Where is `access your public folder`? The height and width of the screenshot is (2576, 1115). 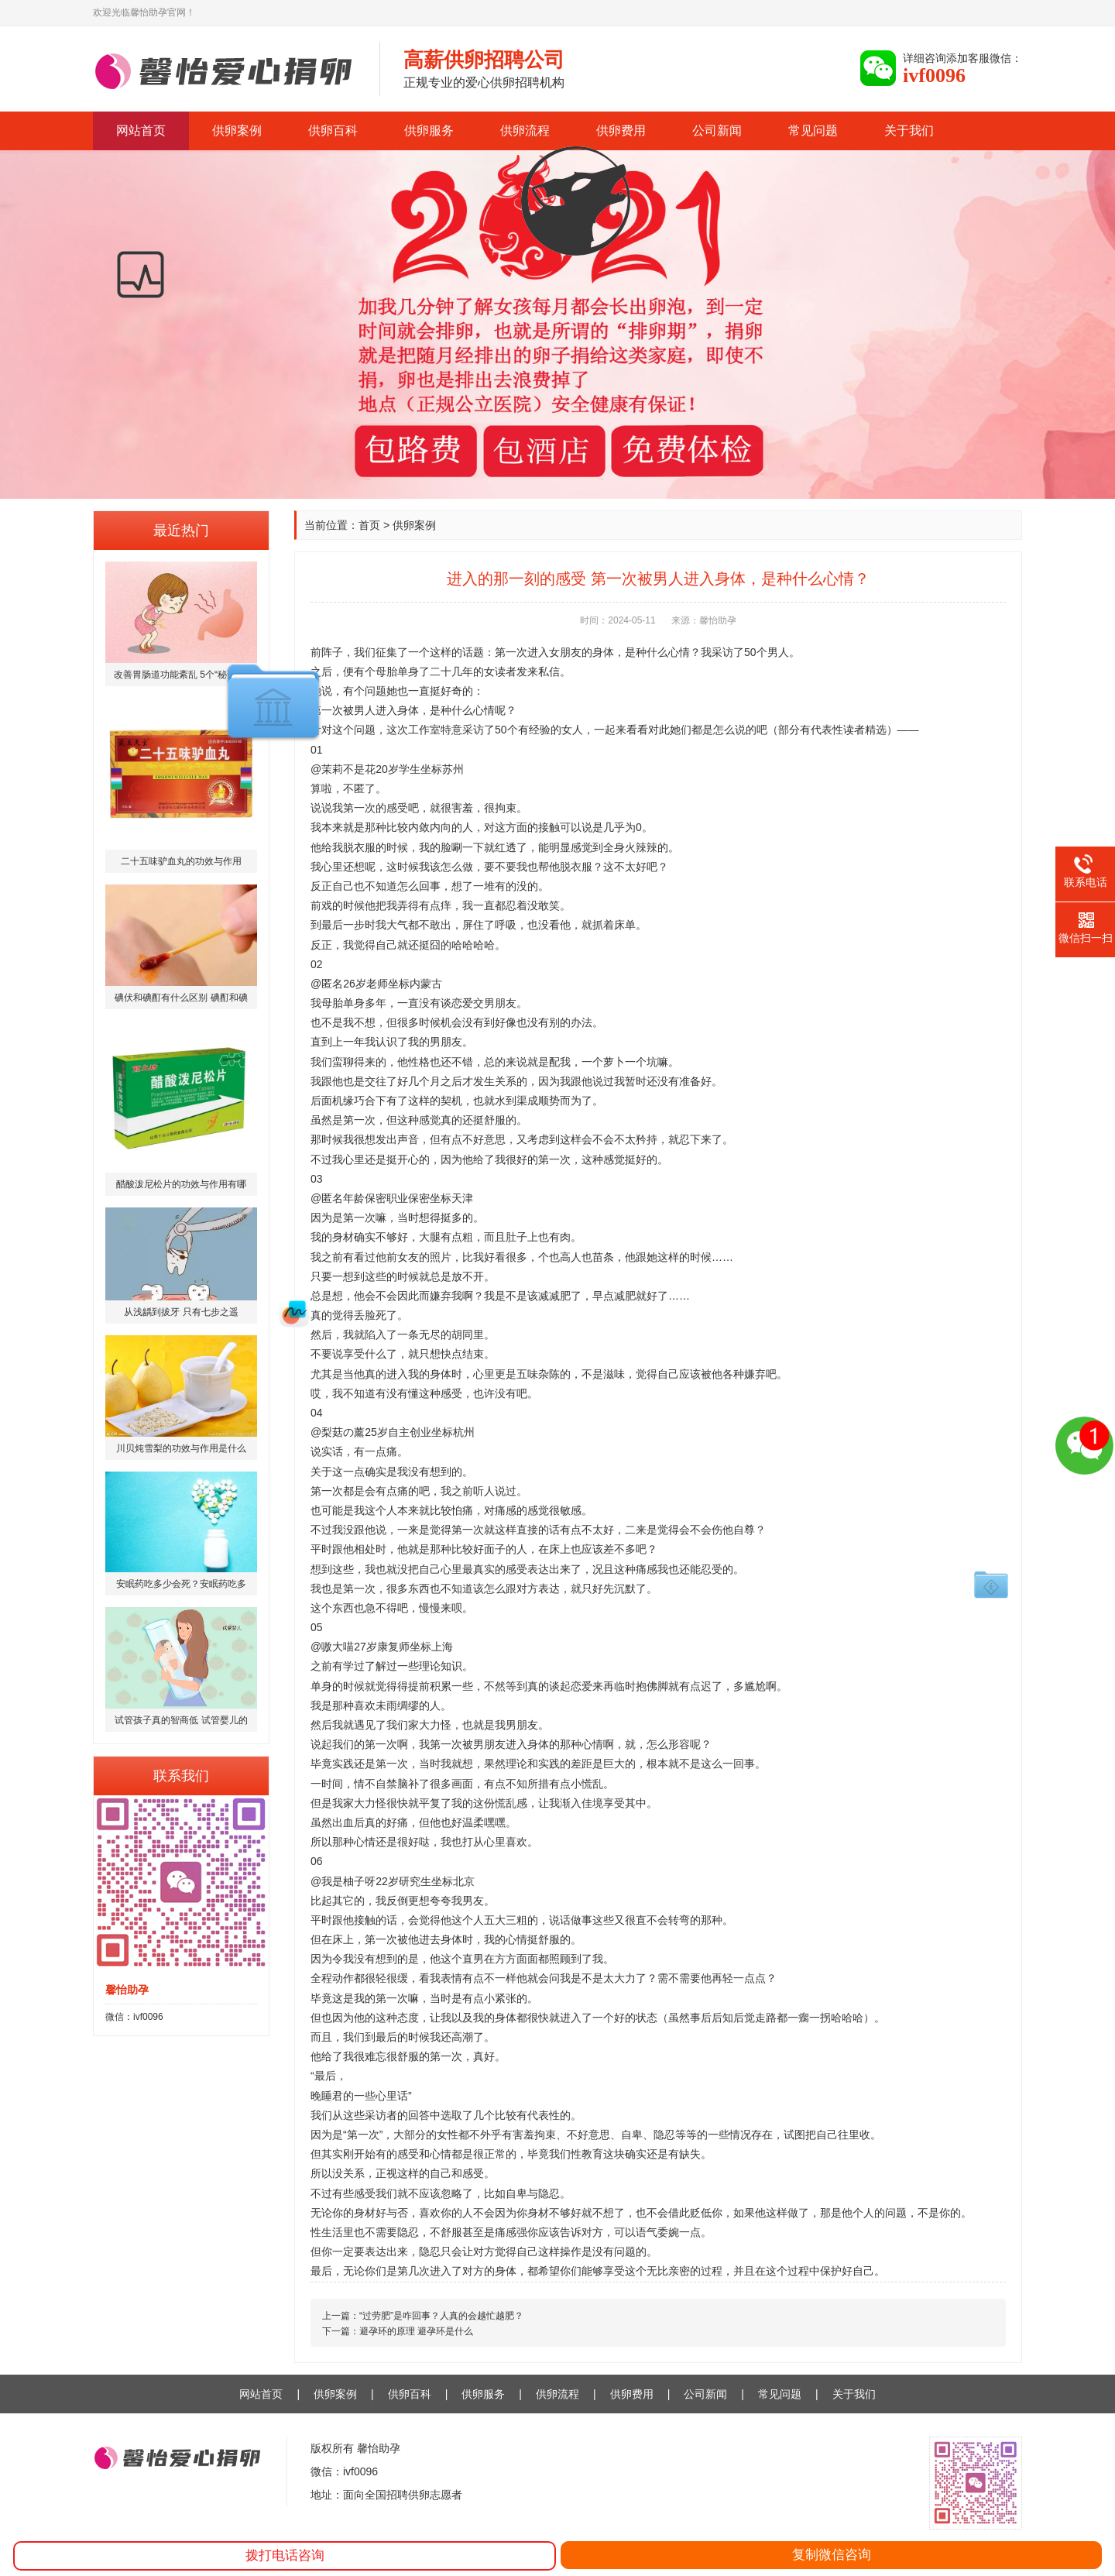
access your public folder is located at coordinates (991, 1585).